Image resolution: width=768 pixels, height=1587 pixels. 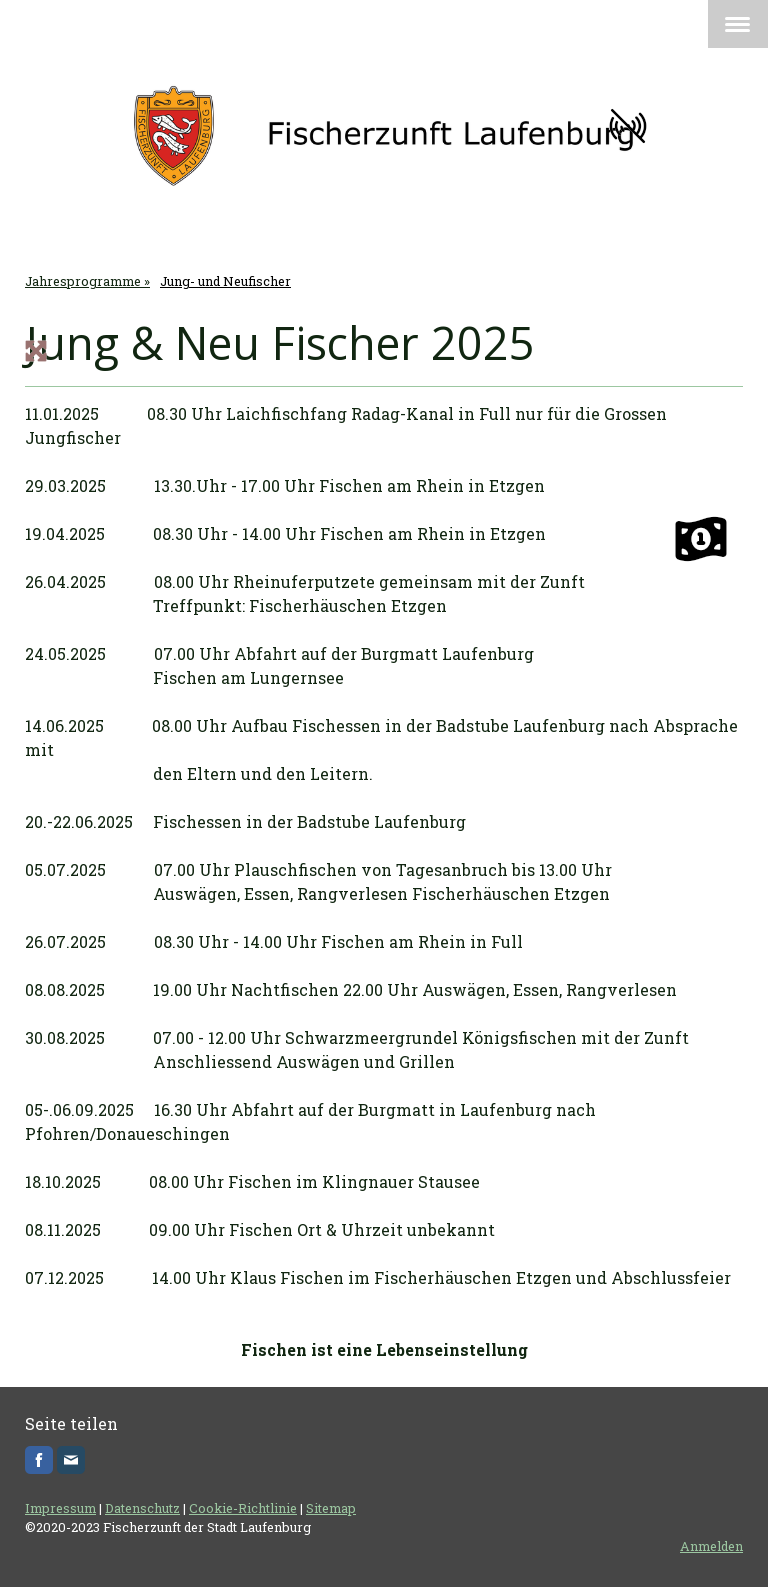 I want to click on view payment or transaction details, so click(x=701, y=539).